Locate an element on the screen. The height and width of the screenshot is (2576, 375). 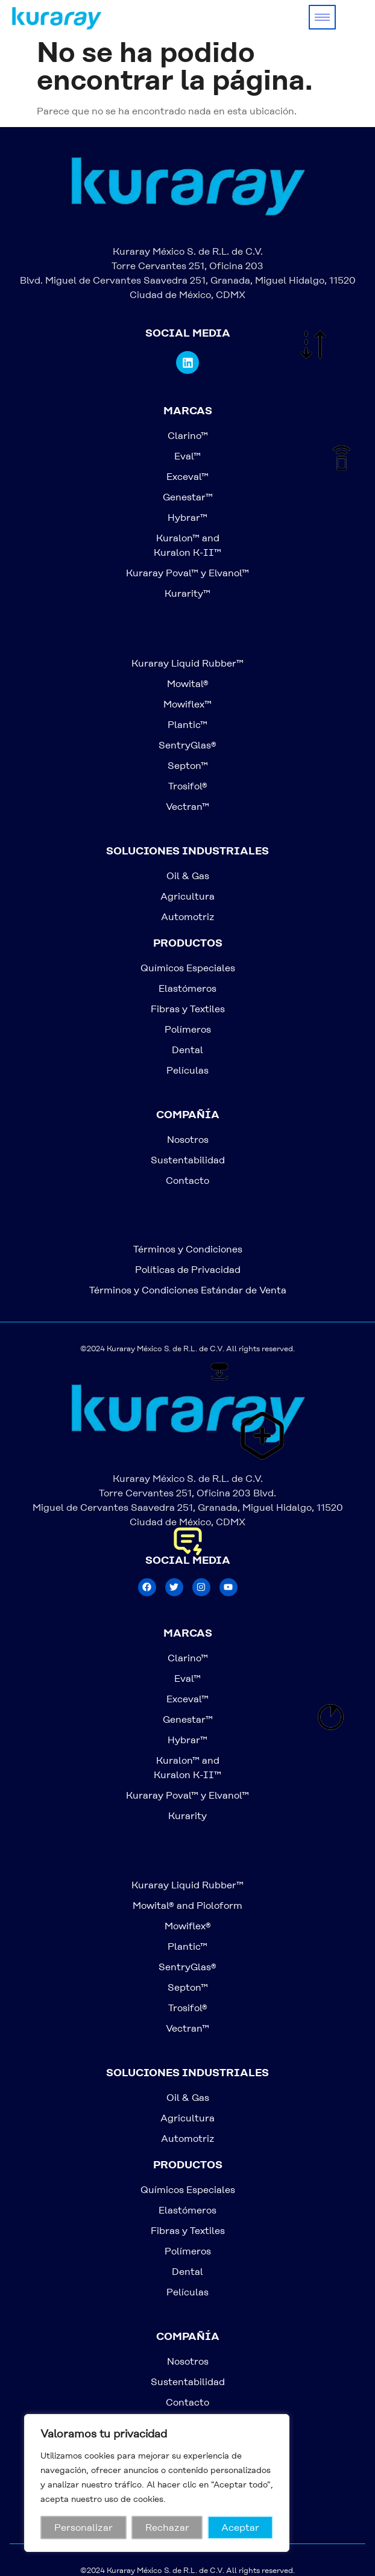
upload or transfer data upward is located at coordinates (313, 344).